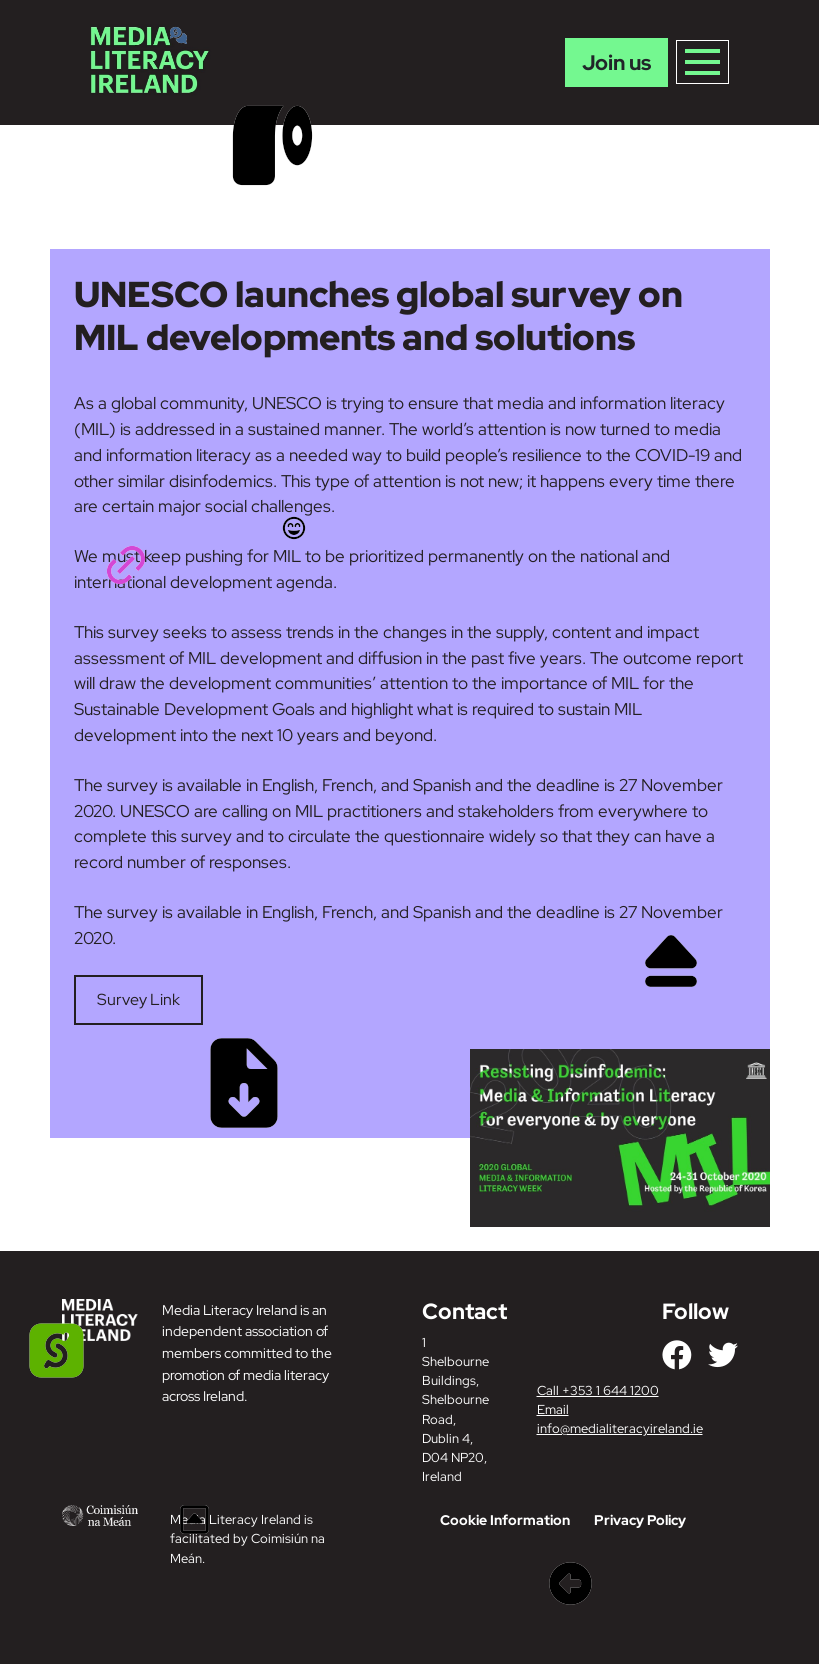 The image size is (819, 1664). What do you see at coordinates (272, 140) in the screenshot?
I see `toilet paper or bathroom supplies indicator` at bounding box center [272, 140].